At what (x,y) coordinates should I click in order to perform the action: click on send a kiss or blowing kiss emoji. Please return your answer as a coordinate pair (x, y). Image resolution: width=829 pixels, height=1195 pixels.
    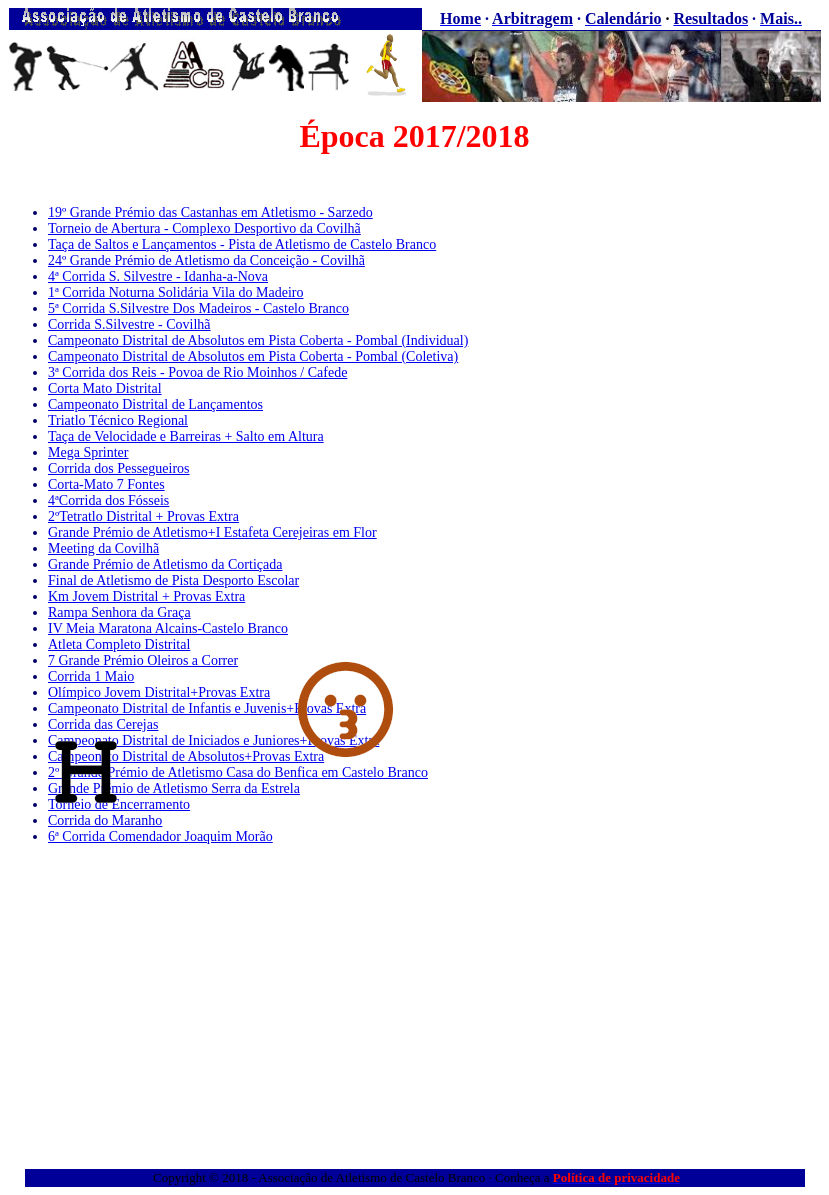
    Looking at the image, I should click on (345, 709).